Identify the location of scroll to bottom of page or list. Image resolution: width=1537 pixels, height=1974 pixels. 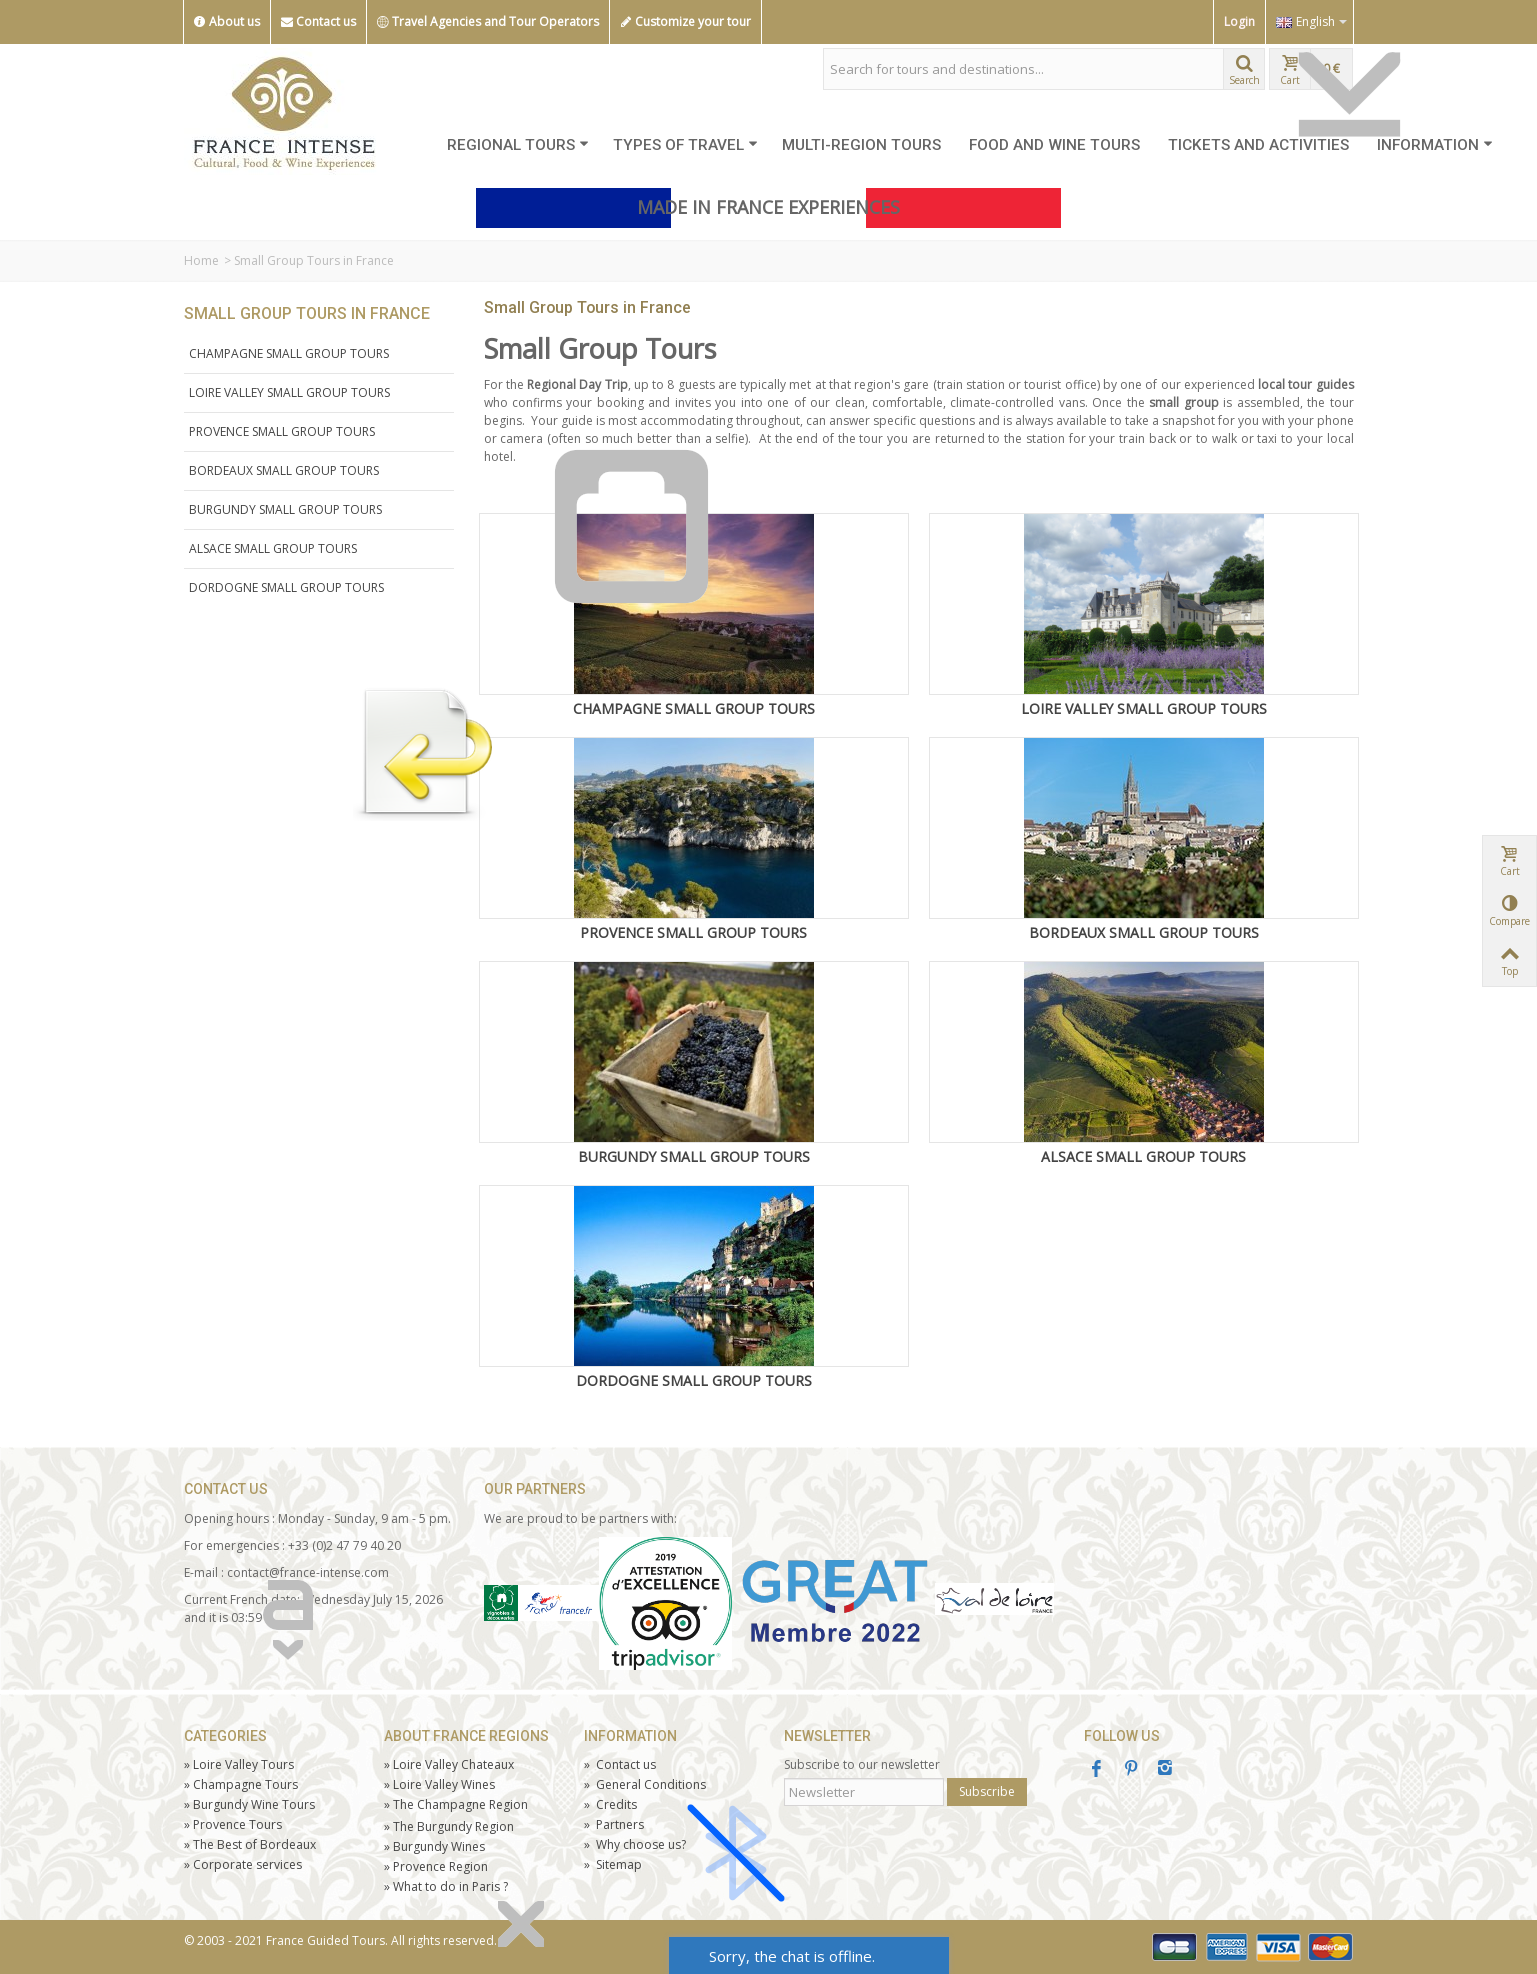
(1349, 94).